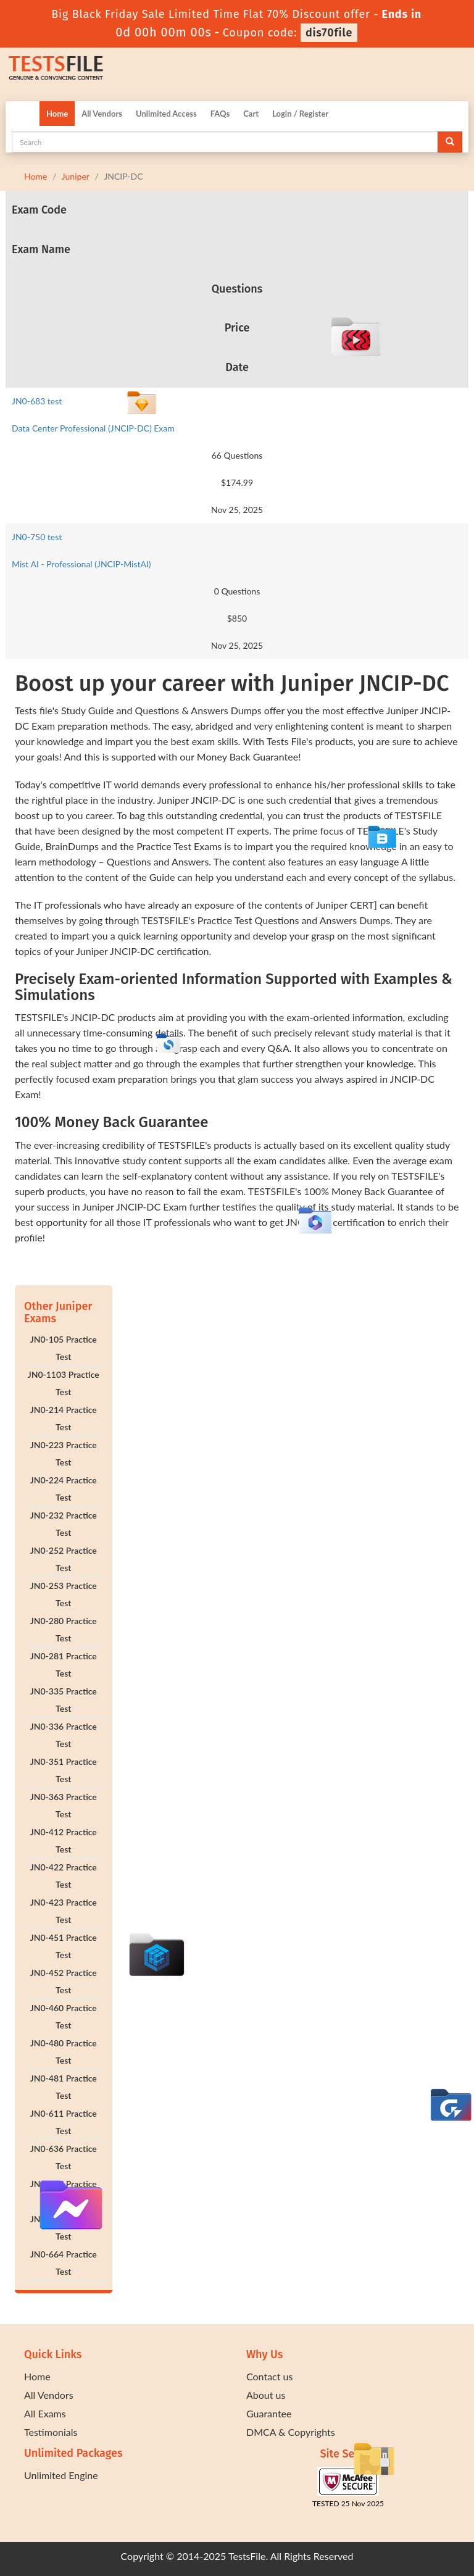 This screenshot has width=474, height=2576. I want to click on open messenger downloads or files folder, so click(70, 2206).